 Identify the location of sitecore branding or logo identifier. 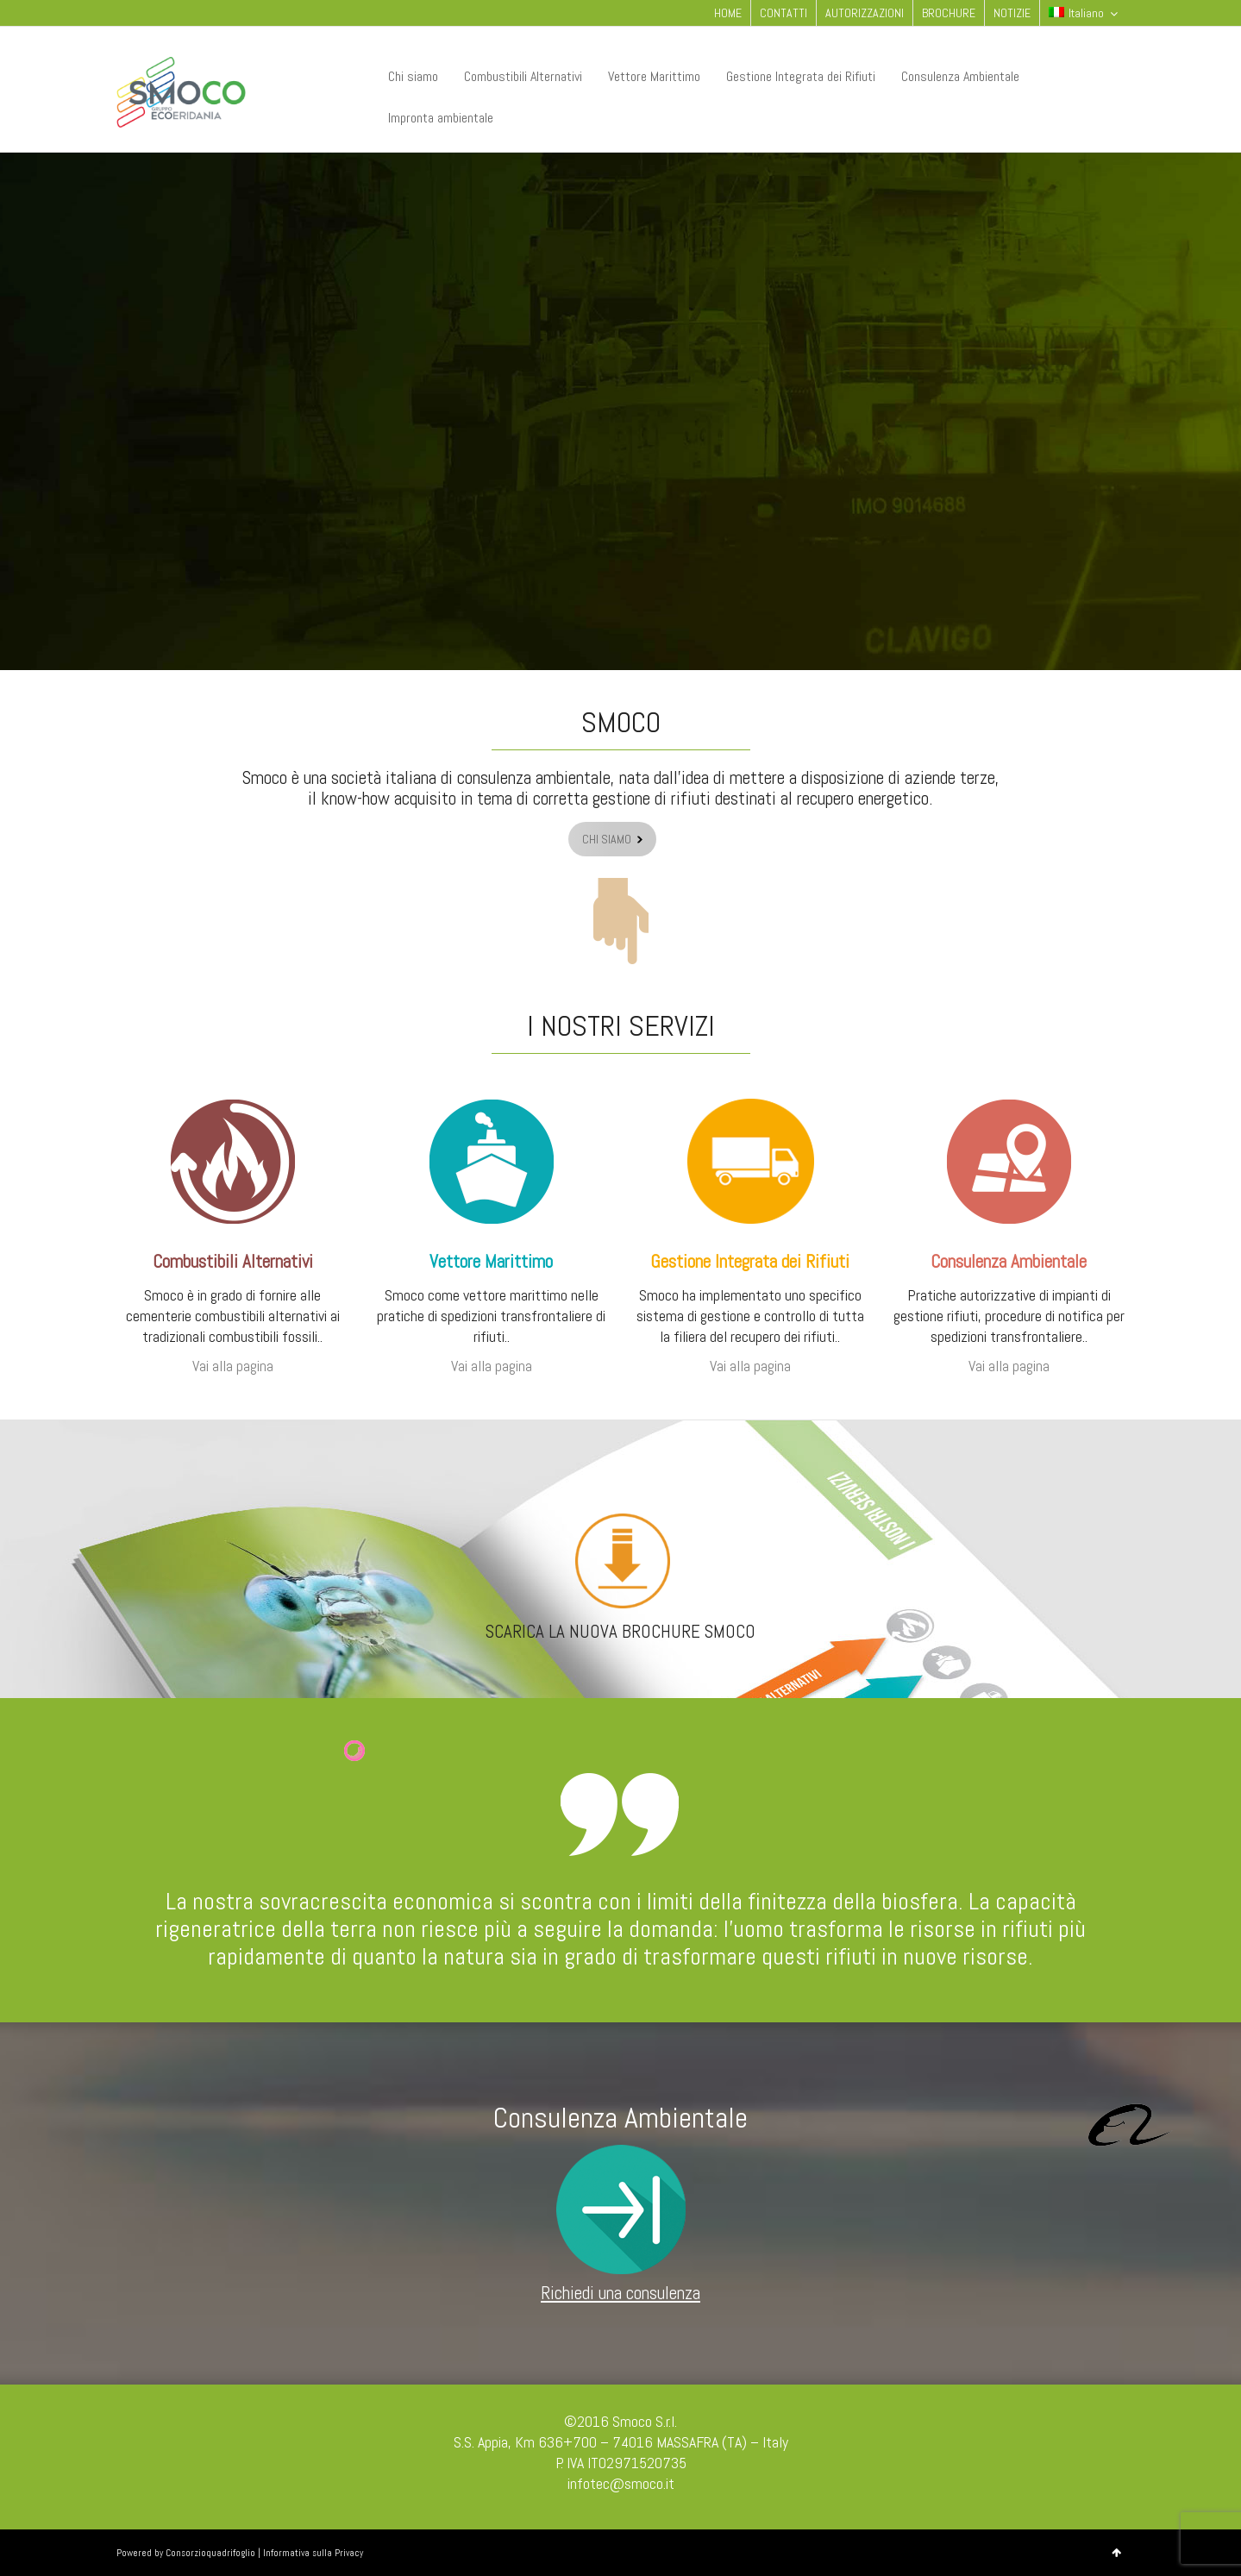
(354, 1751).